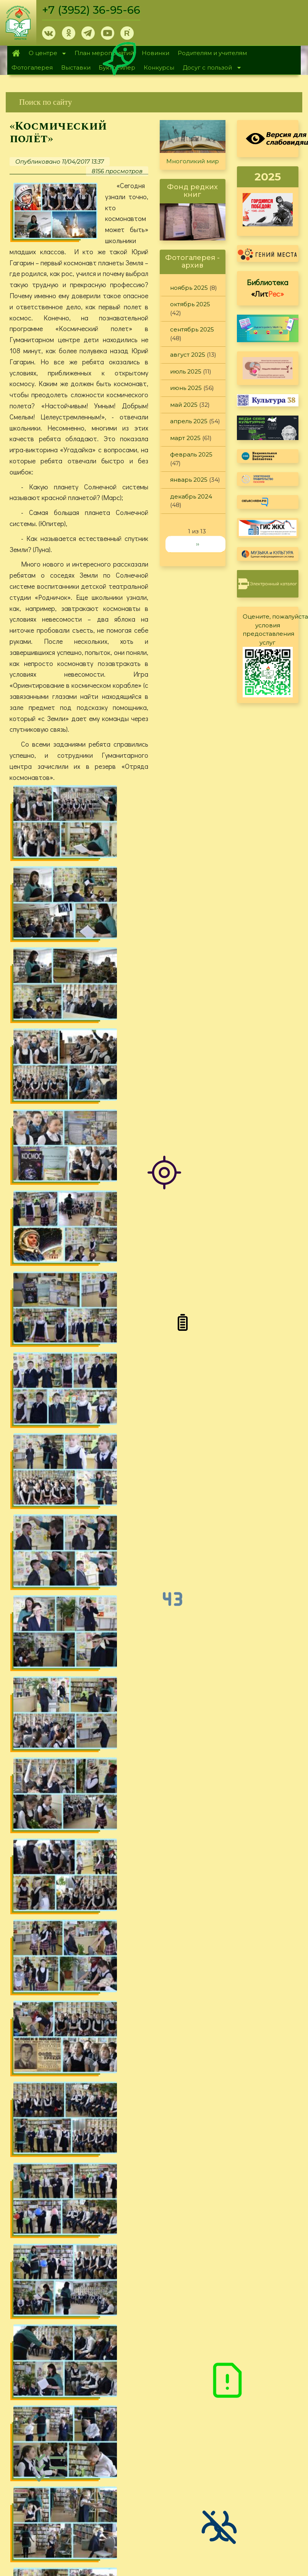  Describe the element at coordinates (219, 2527) in the screenshot. I see `indicates biohazard warning is disabled` at that location.